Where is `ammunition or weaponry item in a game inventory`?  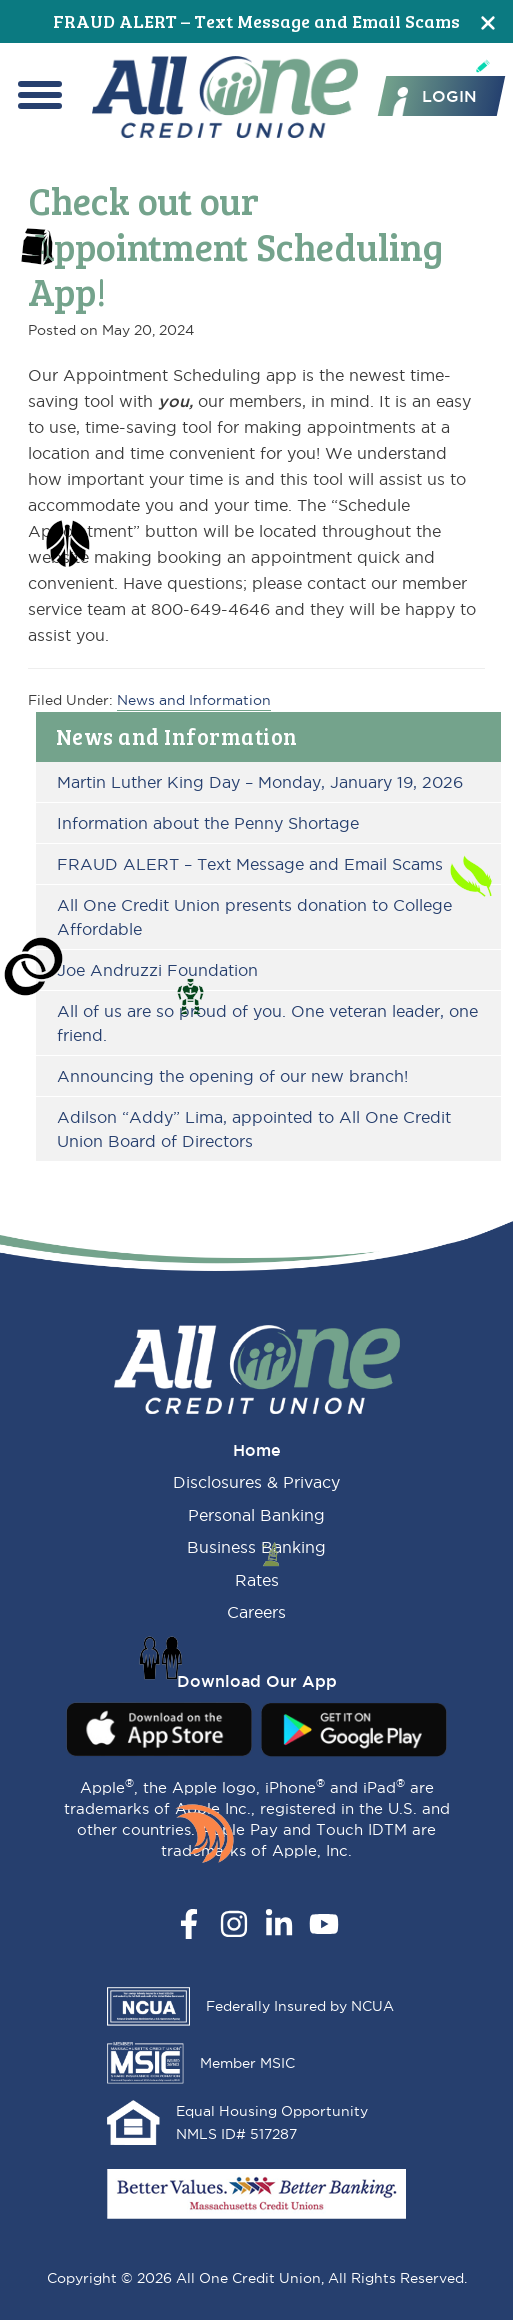 ammunition or weaponry item in a game inventory is located at coordinates (483, 66).